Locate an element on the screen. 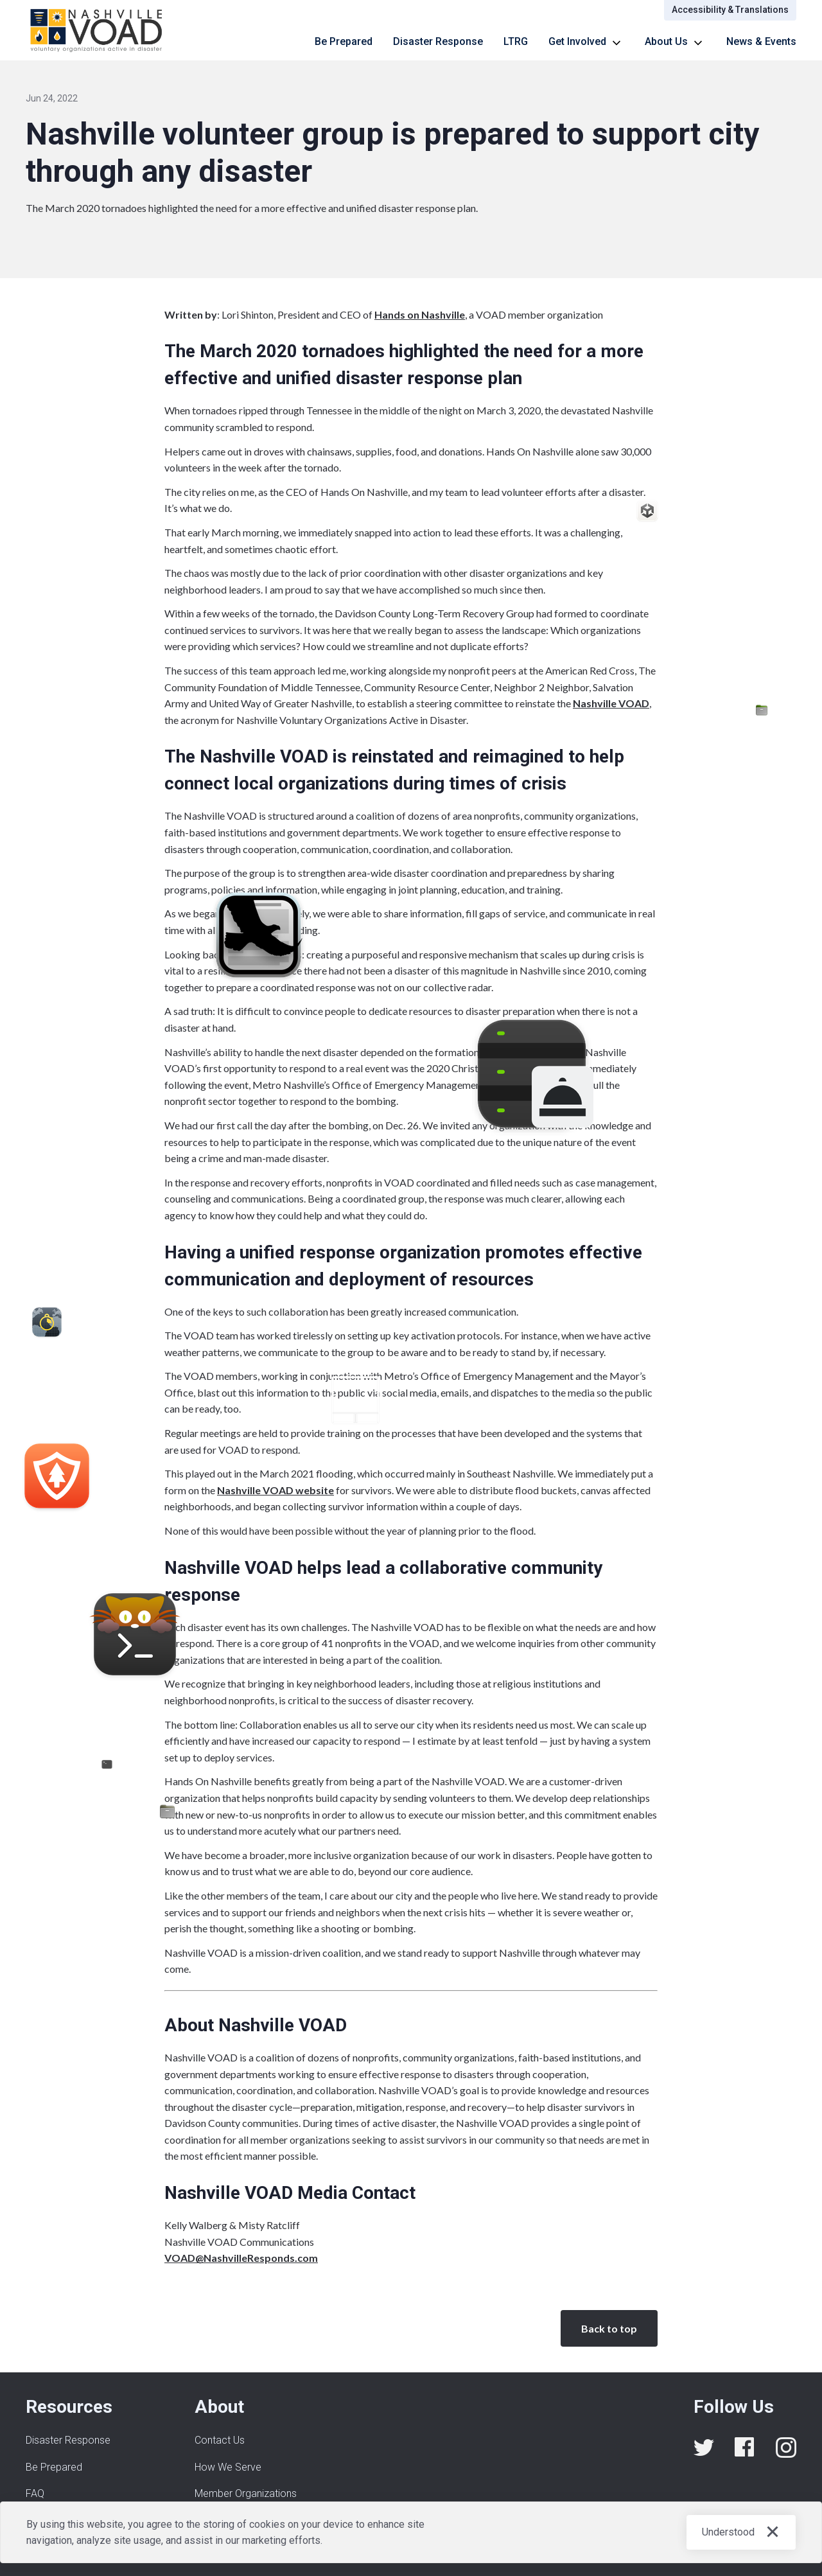 The image size is (822, 2576). open firewatch app is located at coordinates (57, 1476).